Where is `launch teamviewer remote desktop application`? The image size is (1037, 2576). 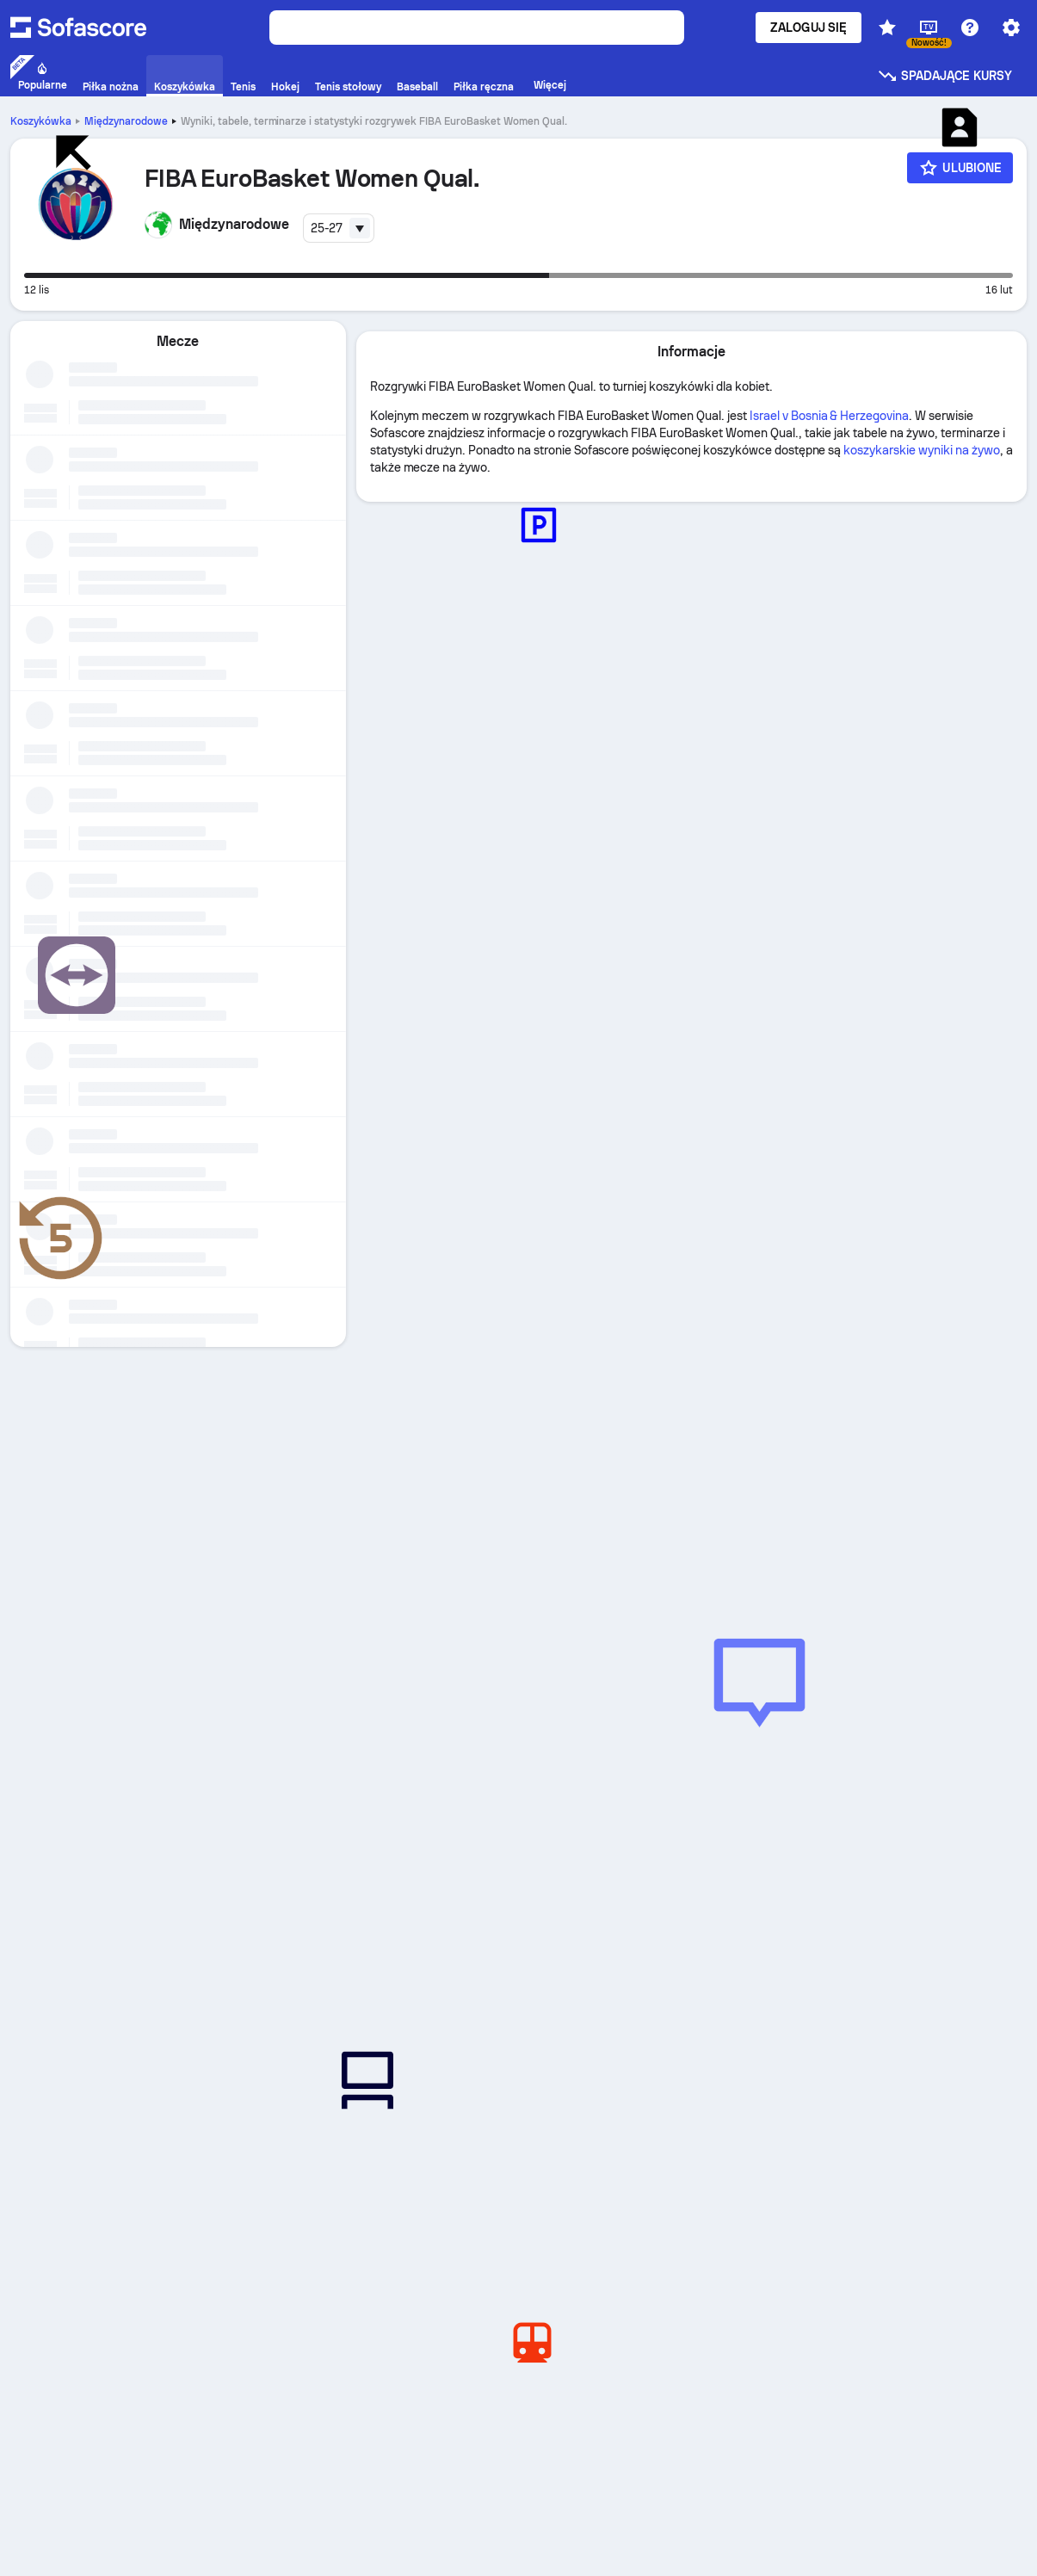 launch teamviewer remote desktop application is located at coordinates (77, 975).